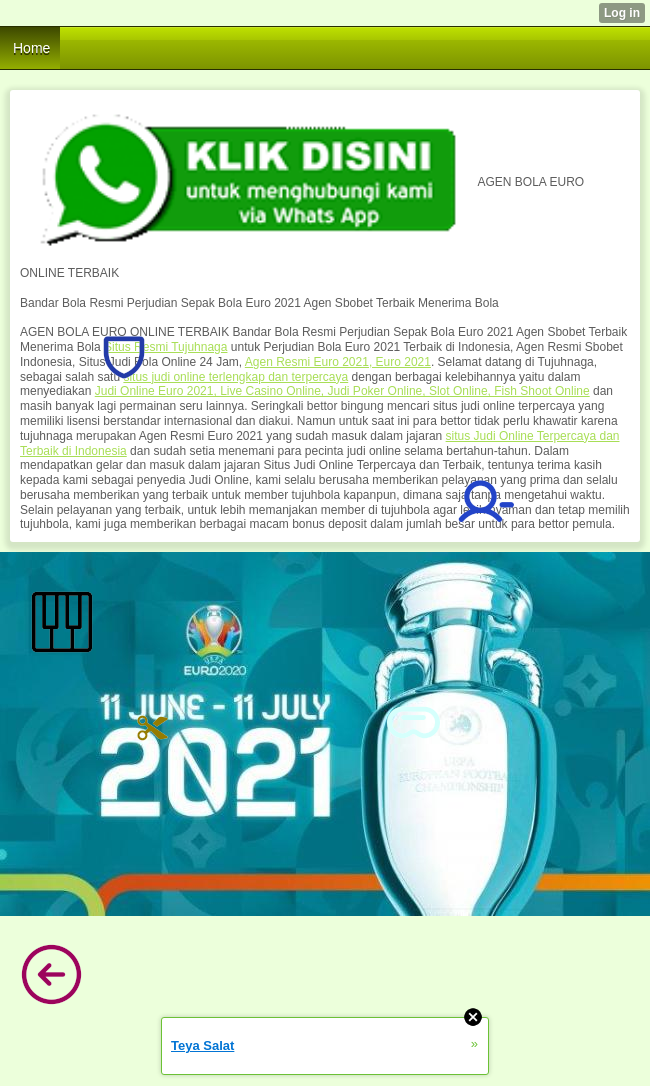 The width and height of the screenshot is (650, 1086). What do you see at coordinates (62, 622) in the screenshot?
I see `open music or piano app` at bounding box center [62, 622].